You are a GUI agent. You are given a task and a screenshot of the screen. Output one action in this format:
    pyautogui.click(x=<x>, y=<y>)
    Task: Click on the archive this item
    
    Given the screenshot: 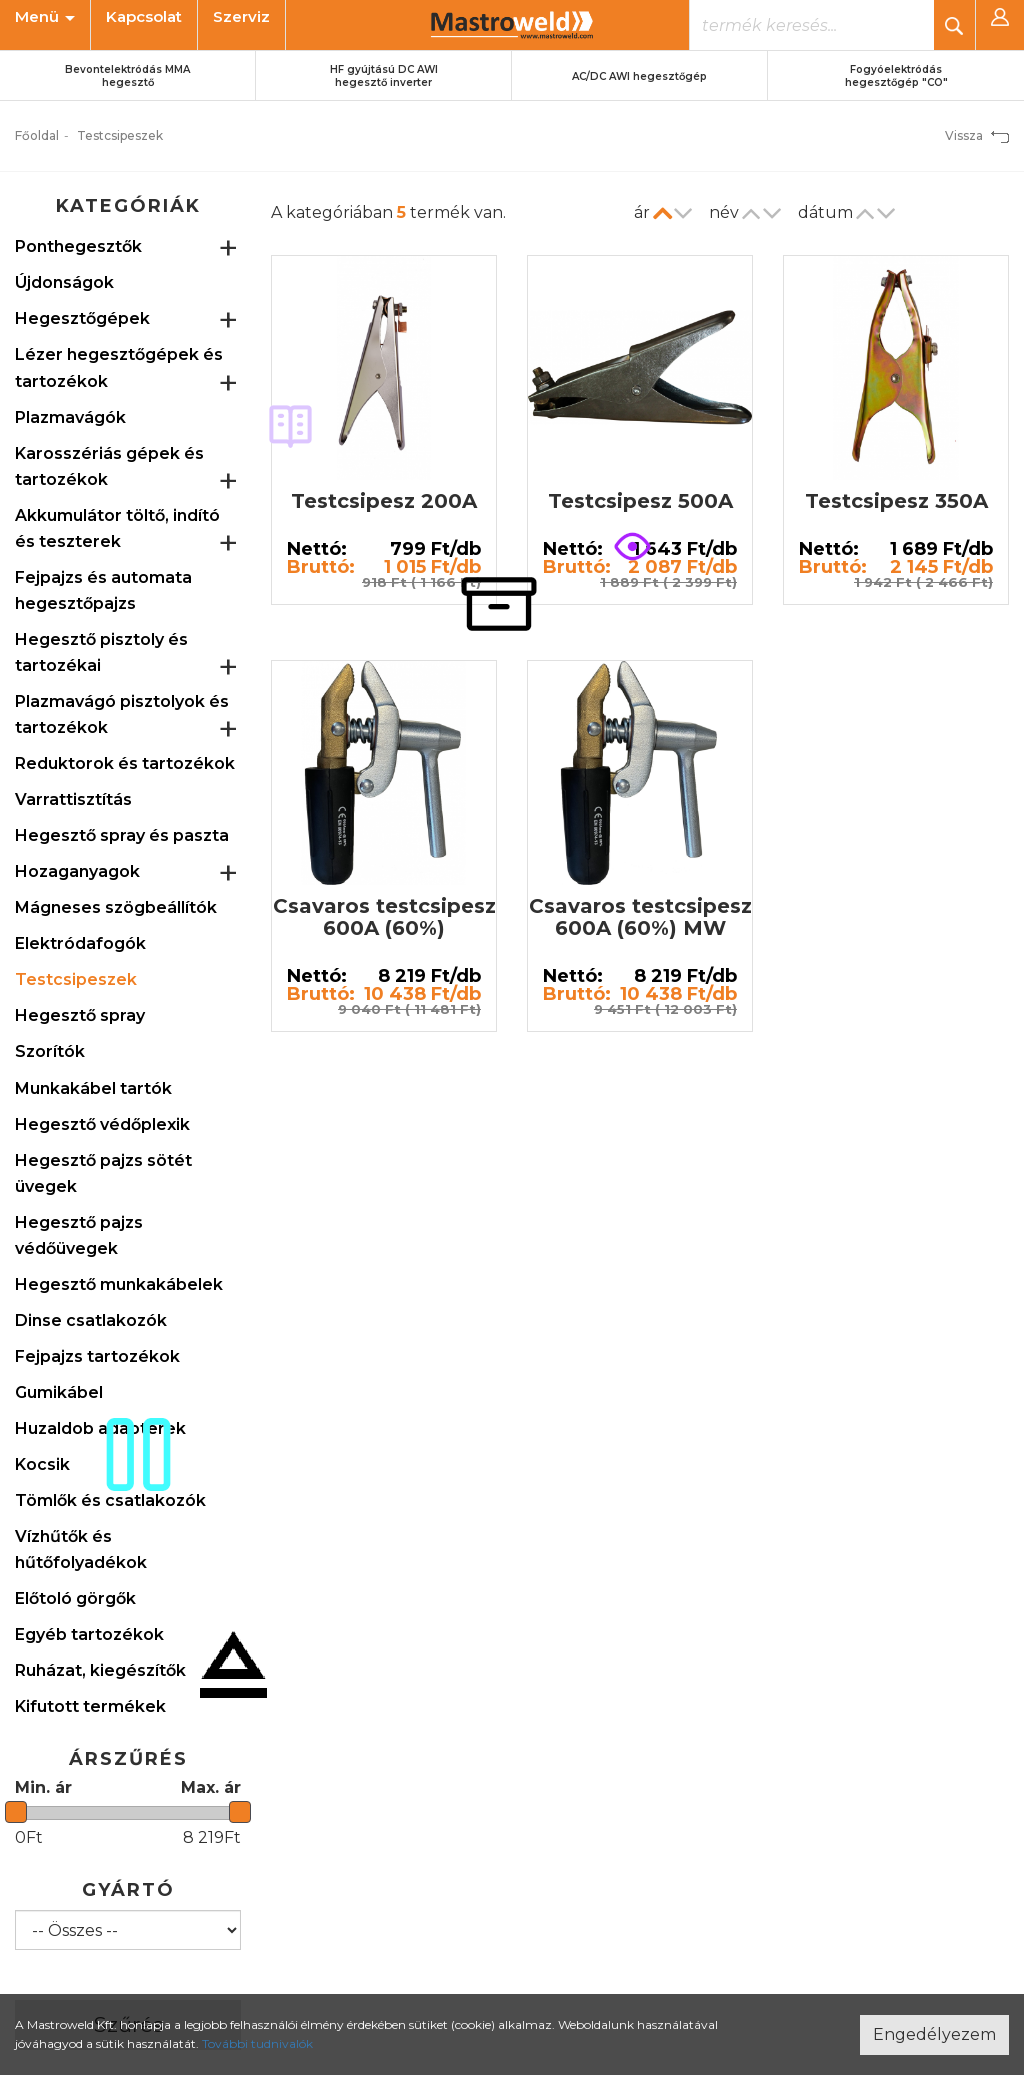 What is the action you would take?
    pyautogui.click(x=499, y=604)
    